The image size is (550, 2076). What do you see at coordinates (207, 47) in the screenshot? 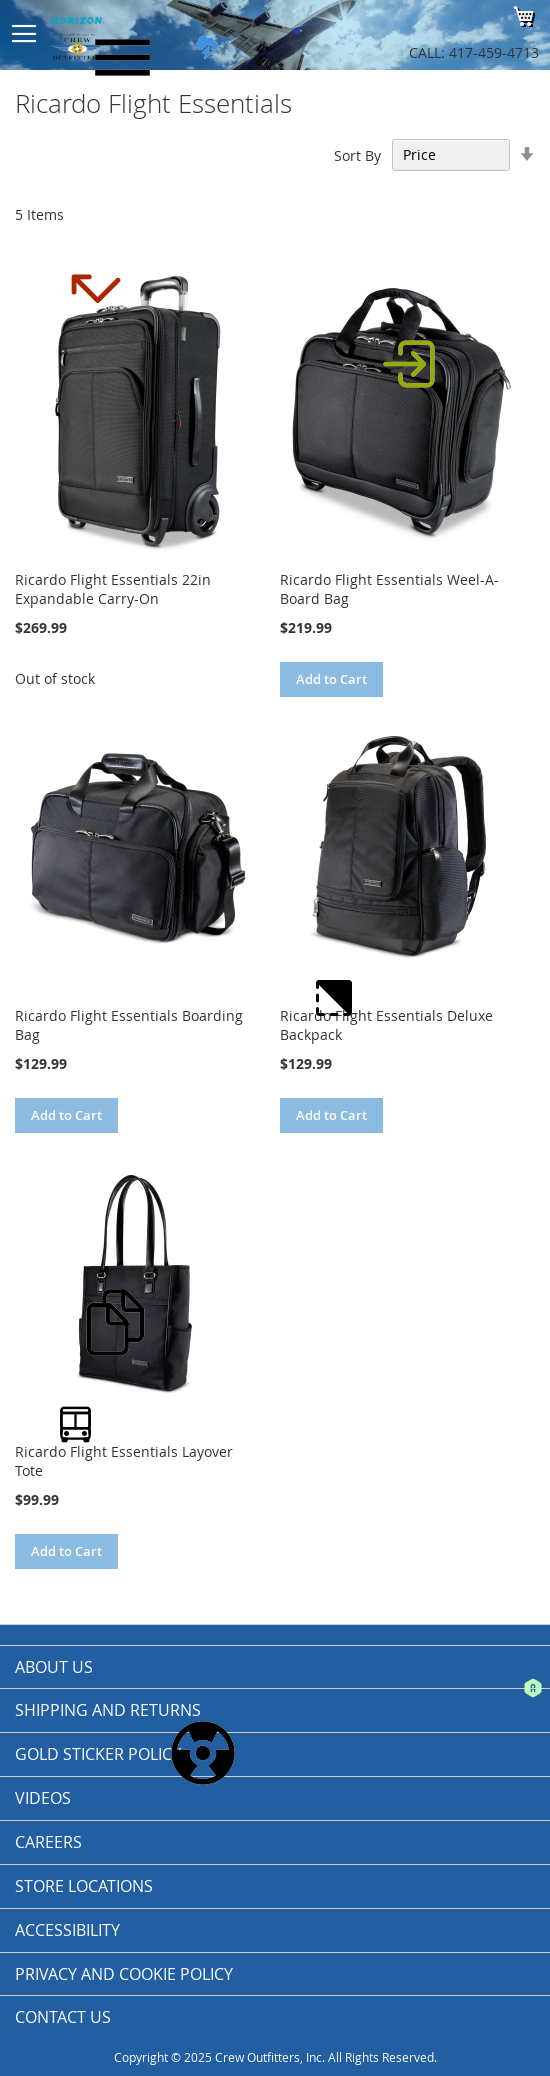
I see `indicates thunderstorm or severe weather conditions` at bounding box center [207, 47].